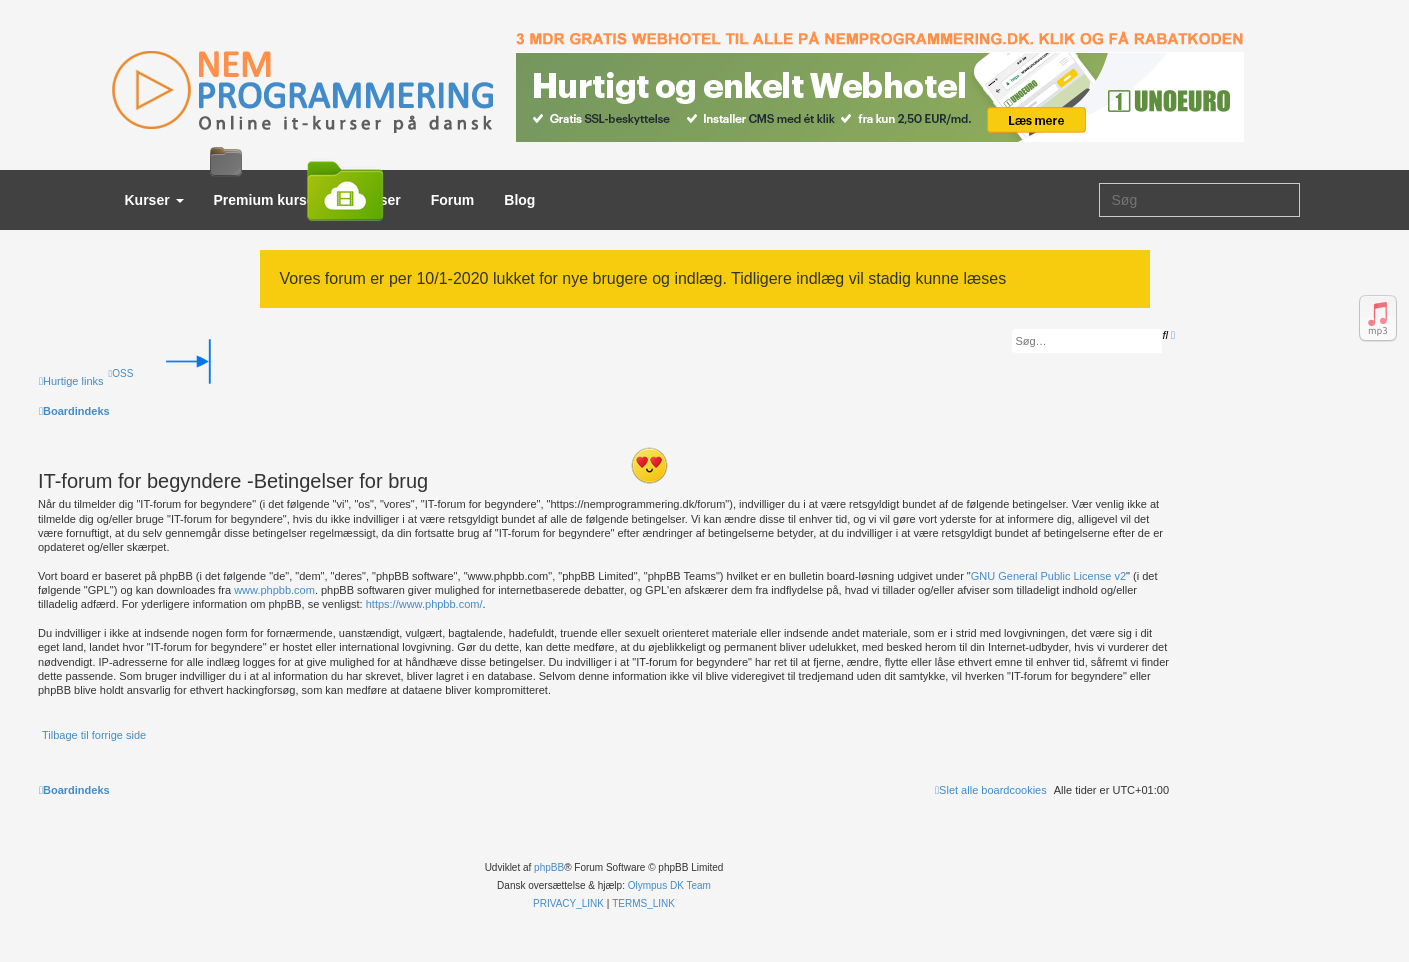 This screenshot has height=962, width=1409. I want to click on an mp3 audio file, so click(1378, 318).